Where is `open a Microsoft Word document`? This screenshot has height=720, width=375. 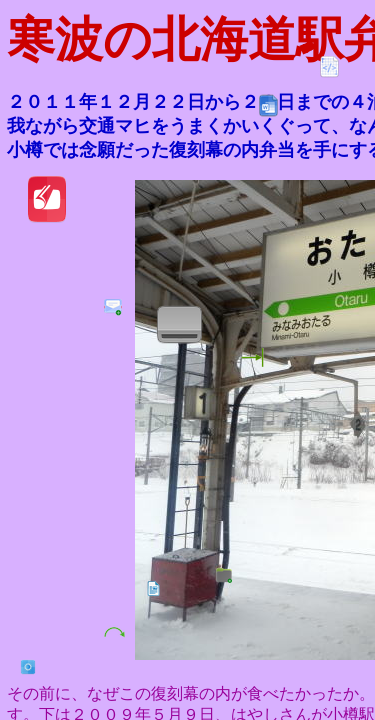 open a Microsoft Word document is located at coordinates (268, 105).